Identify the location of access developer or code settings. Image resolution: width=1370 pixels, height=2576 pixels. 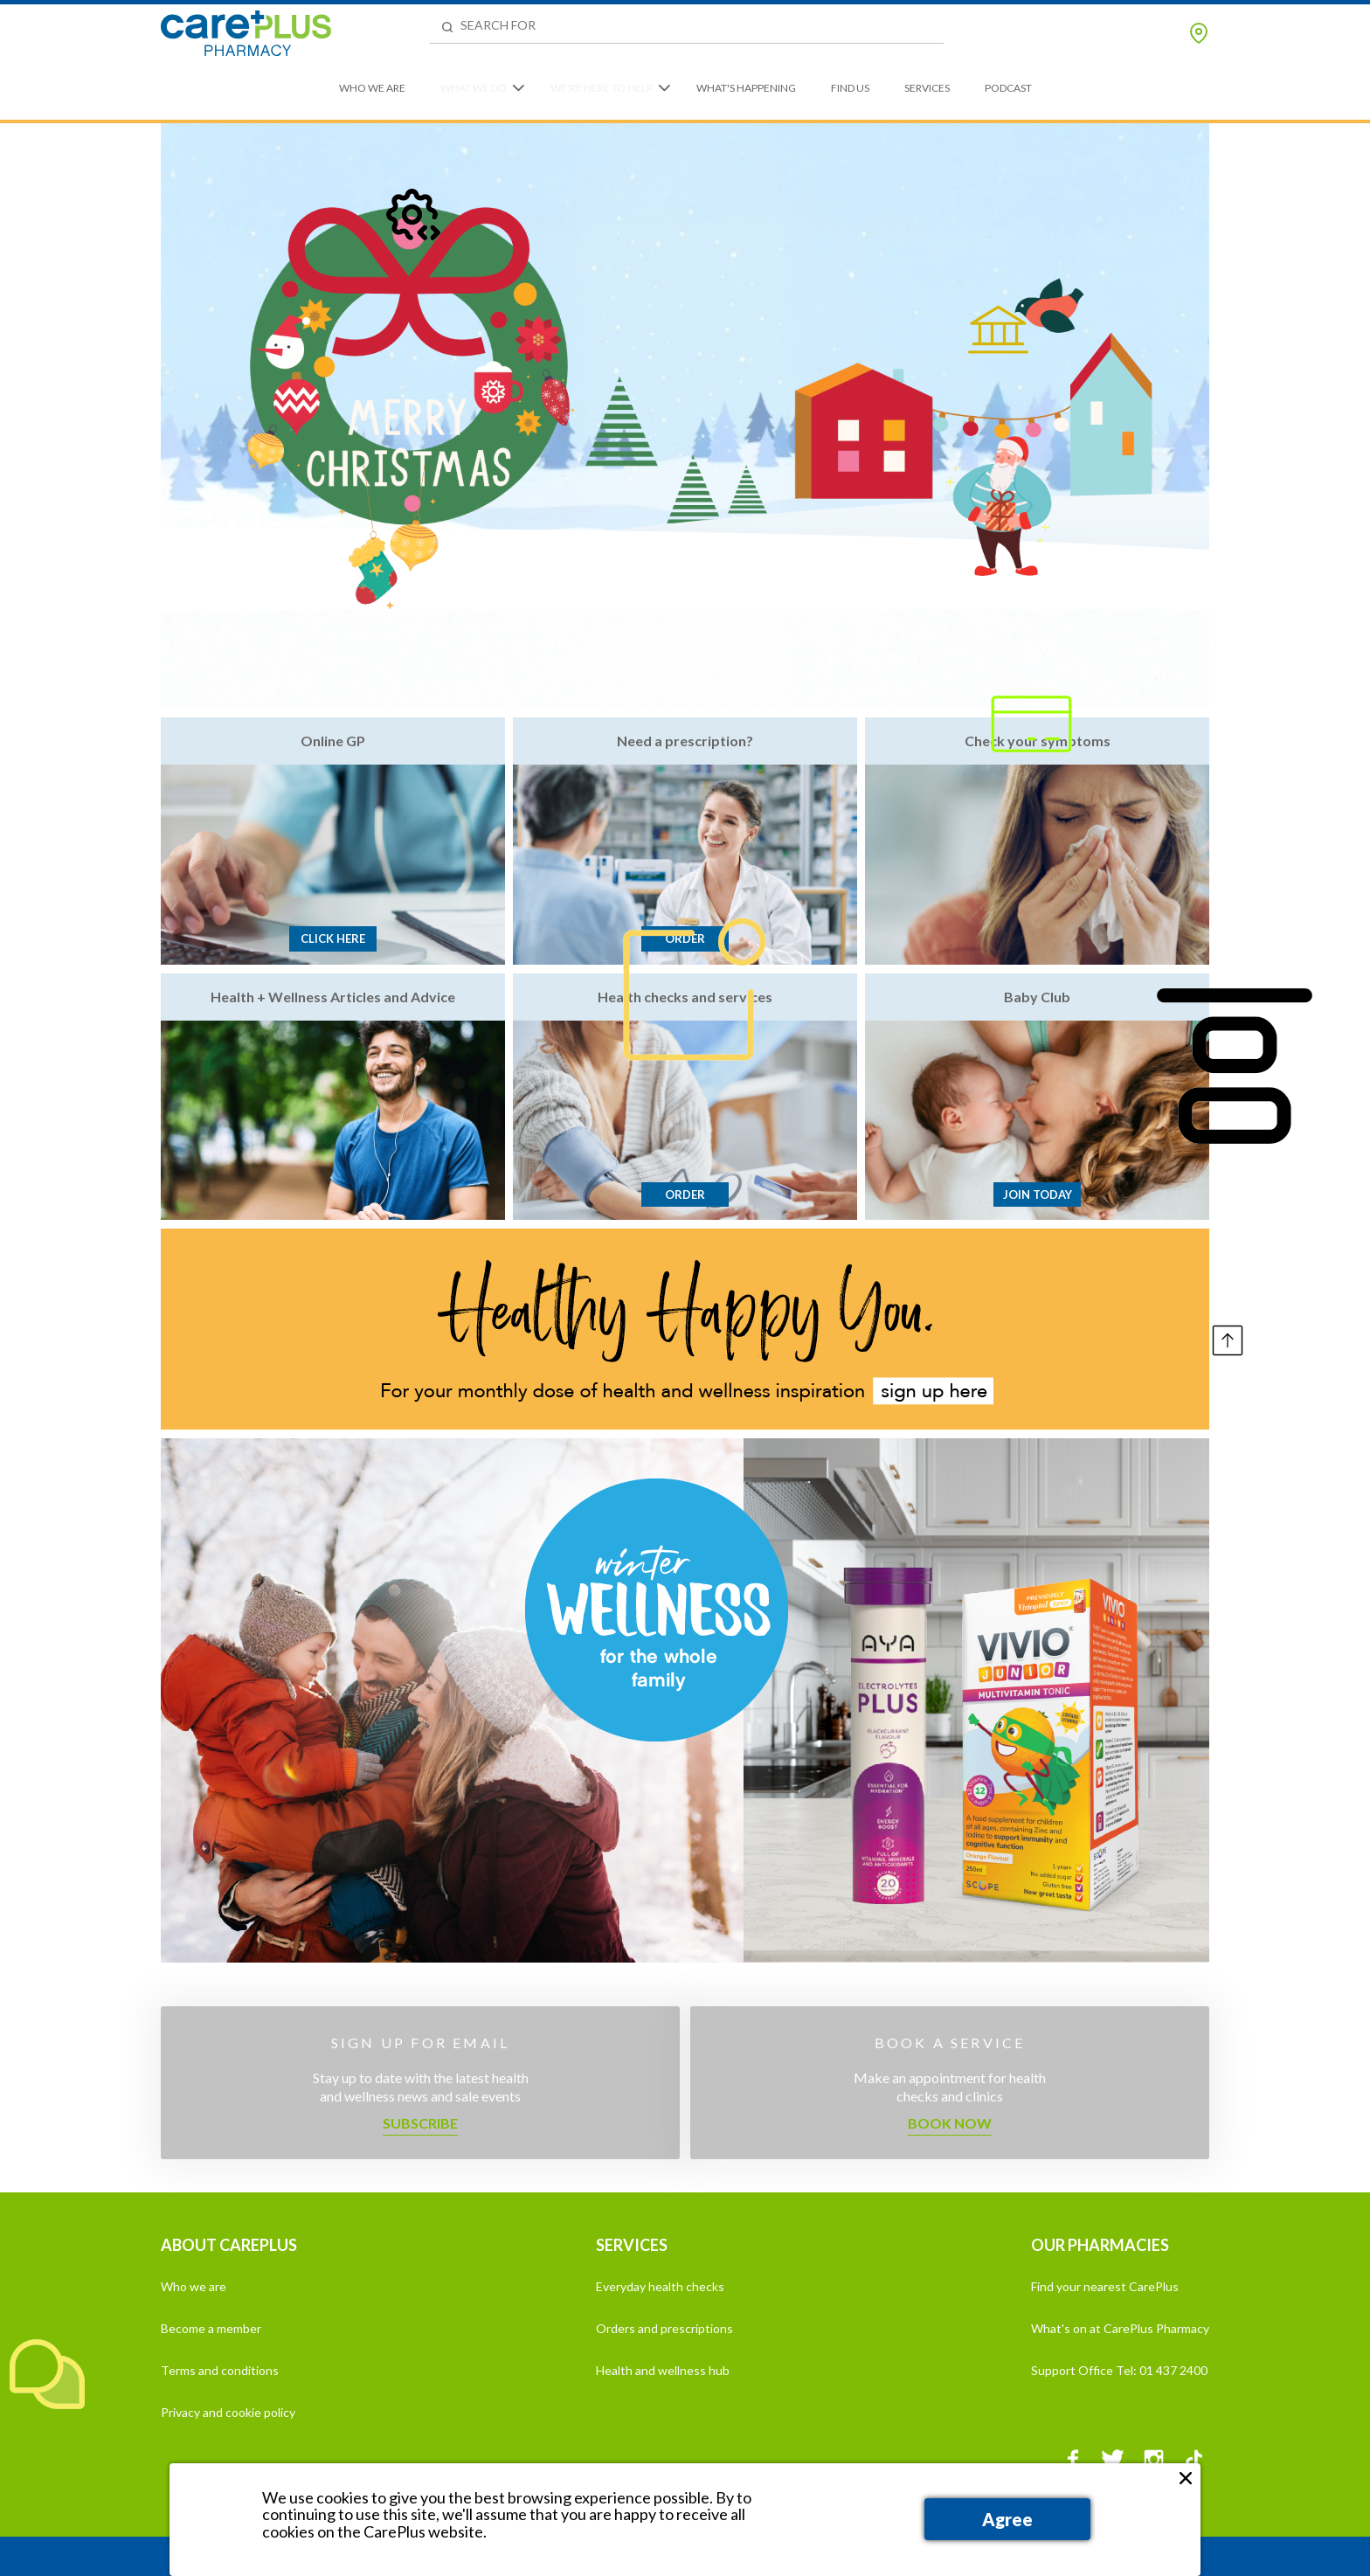
(412, 214).